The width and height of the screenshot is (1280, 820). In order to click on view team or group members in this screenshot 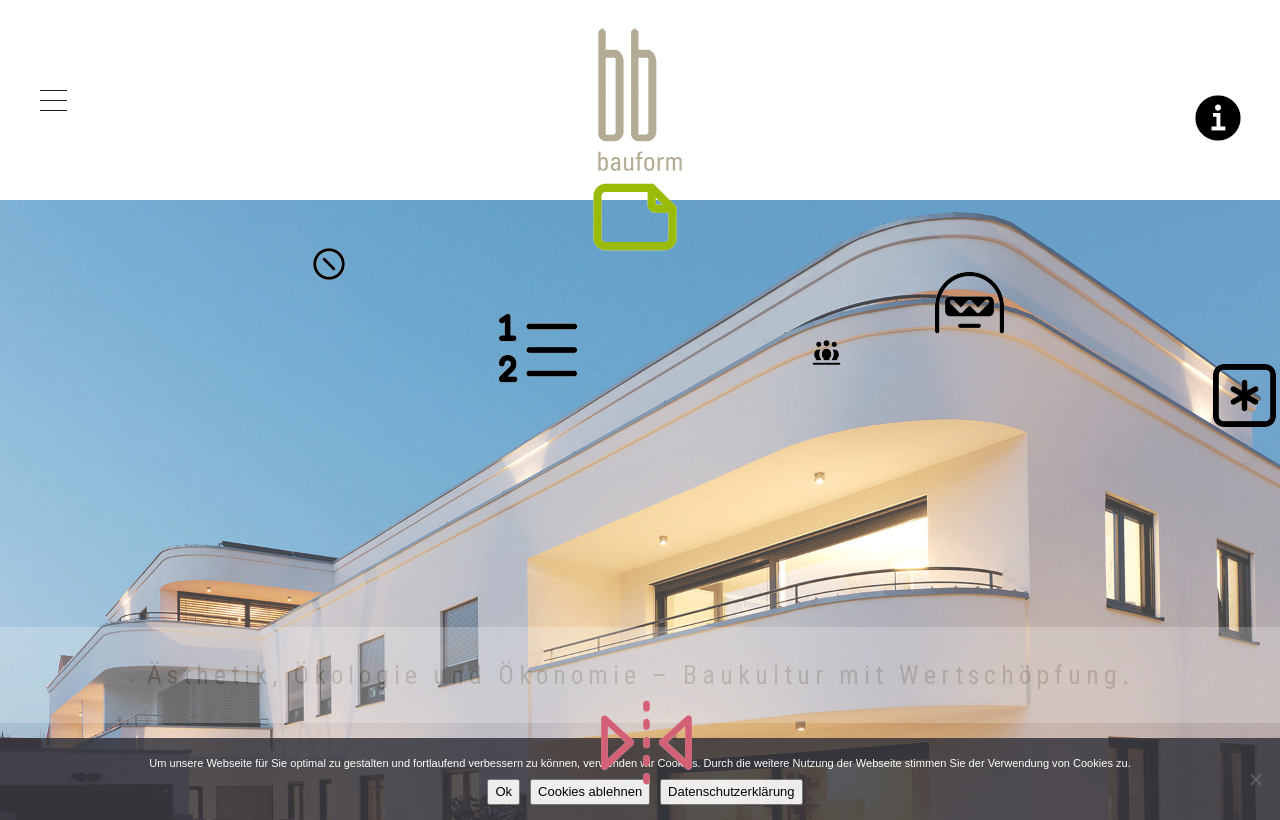, I will do `click(826, 352)`.